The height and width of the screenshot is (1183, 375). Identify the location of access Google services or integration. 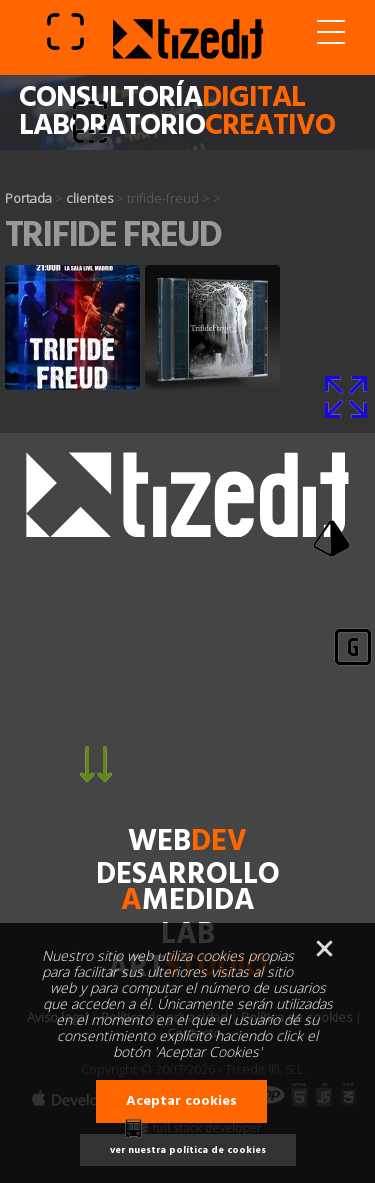
(353, 647).